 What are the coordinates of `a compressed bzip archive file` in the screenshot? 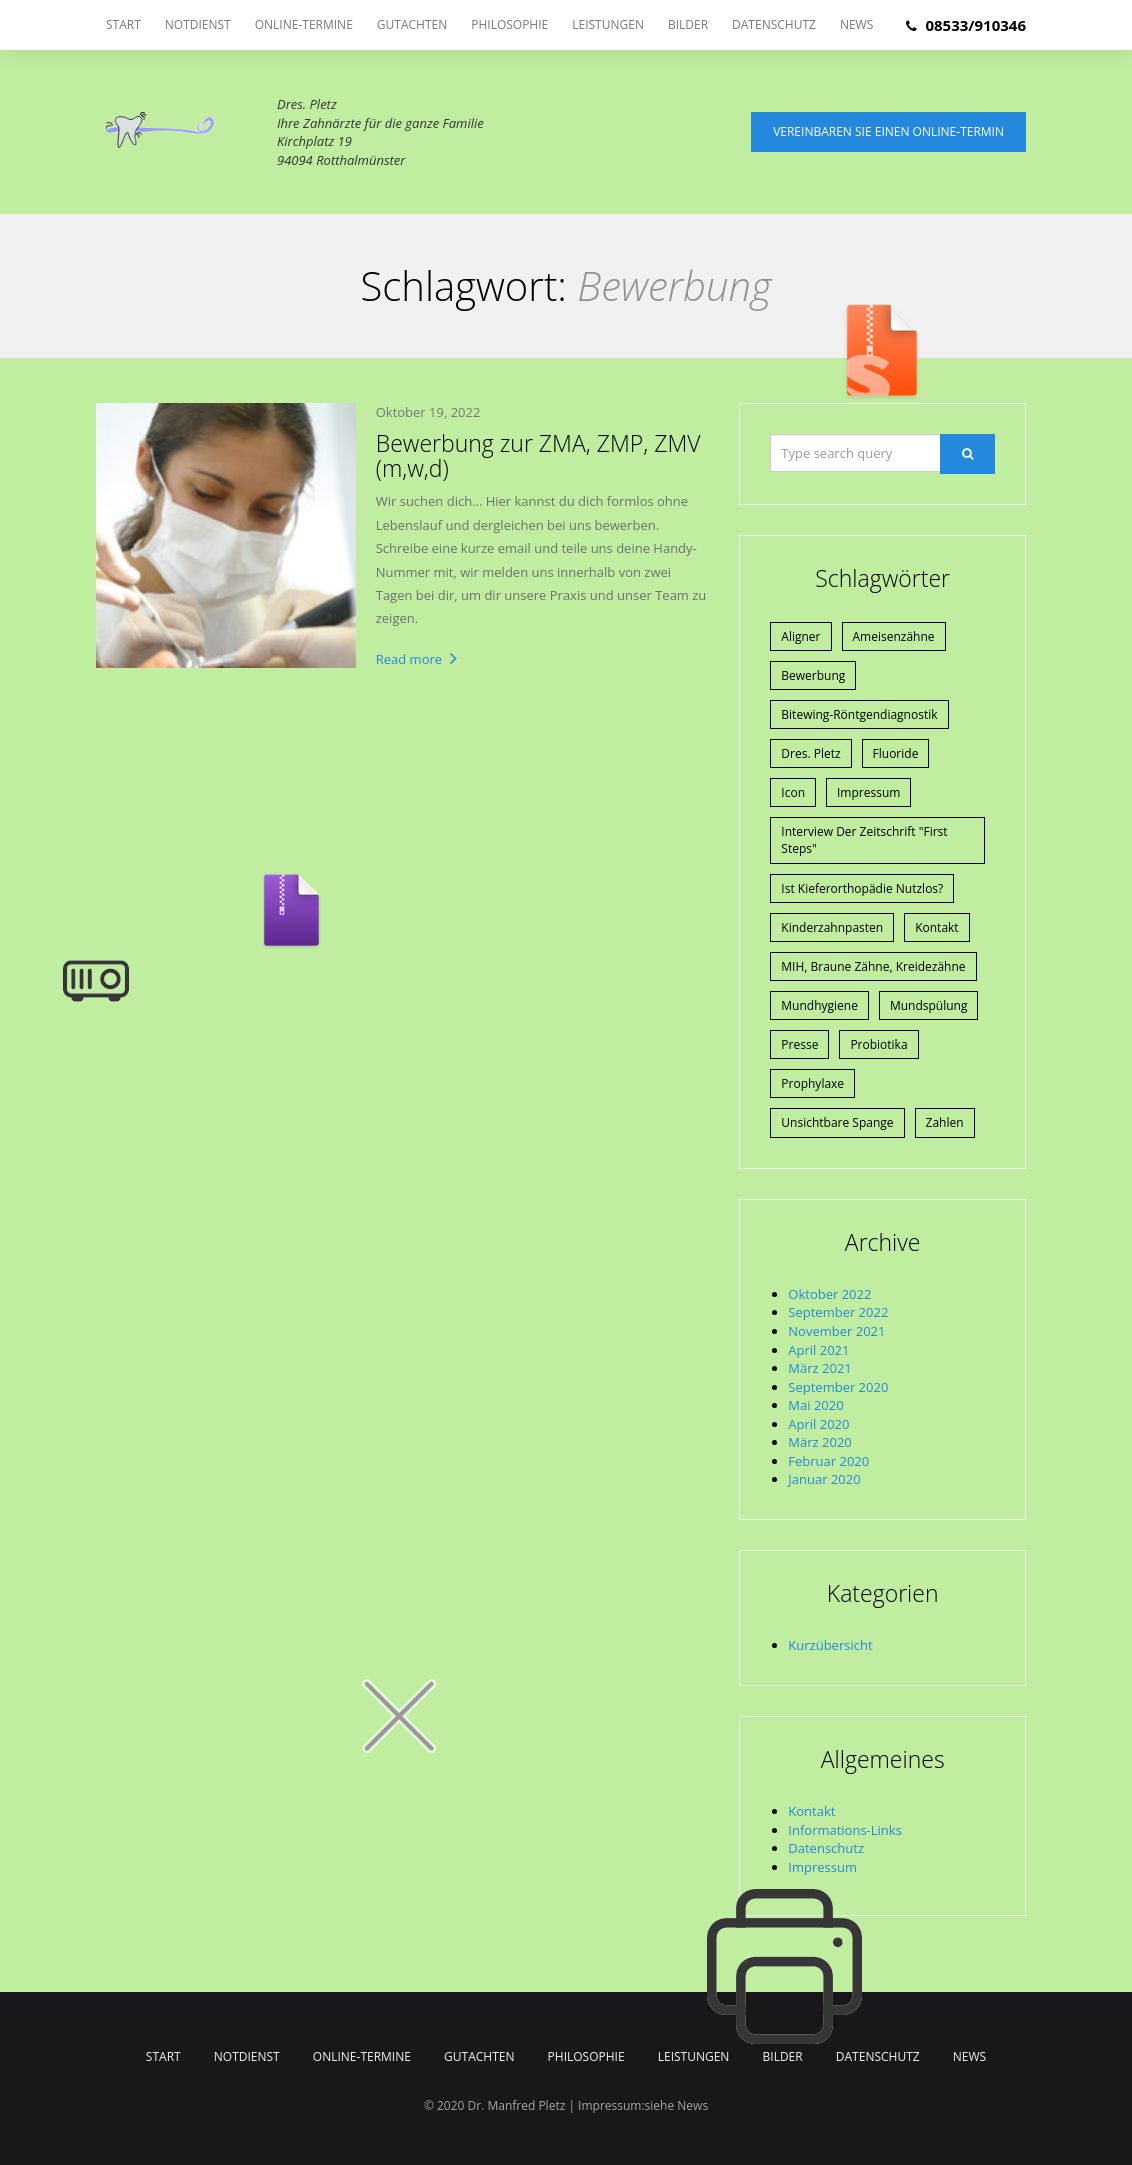 It's located at (291, 911).